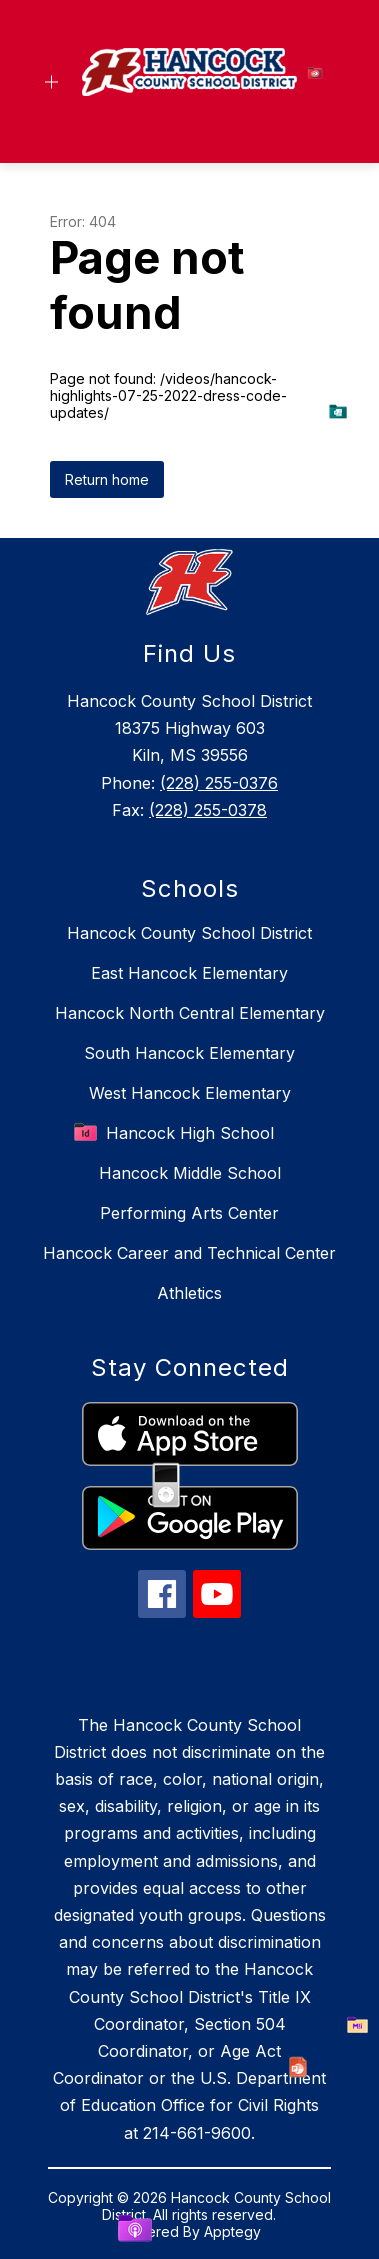 The width and height of the screenshot is (379, 2259). I want to click on open folder containing podcast files, so click(135, 2229).